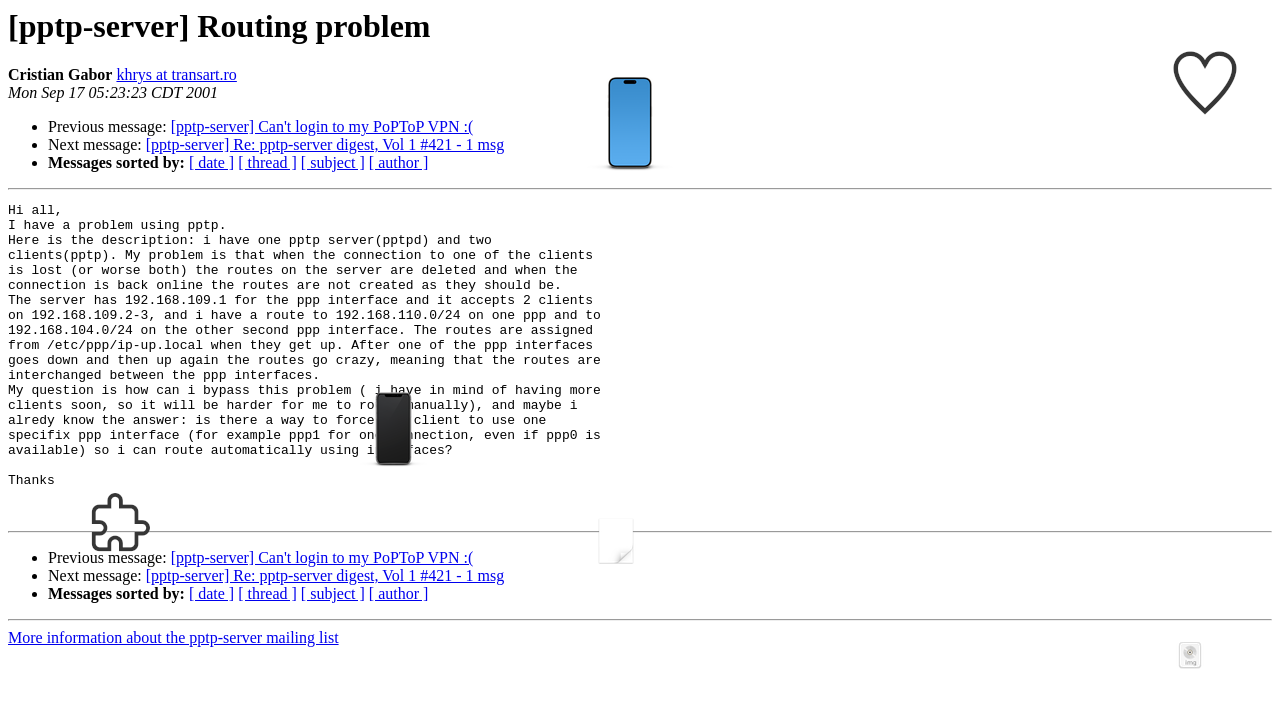 The width and height of the screenshot is (1280, 720). What do you see at coordinates (393, 429) in the screenshot?
I see `connected iPhone device` at bounding box center [393, 429].